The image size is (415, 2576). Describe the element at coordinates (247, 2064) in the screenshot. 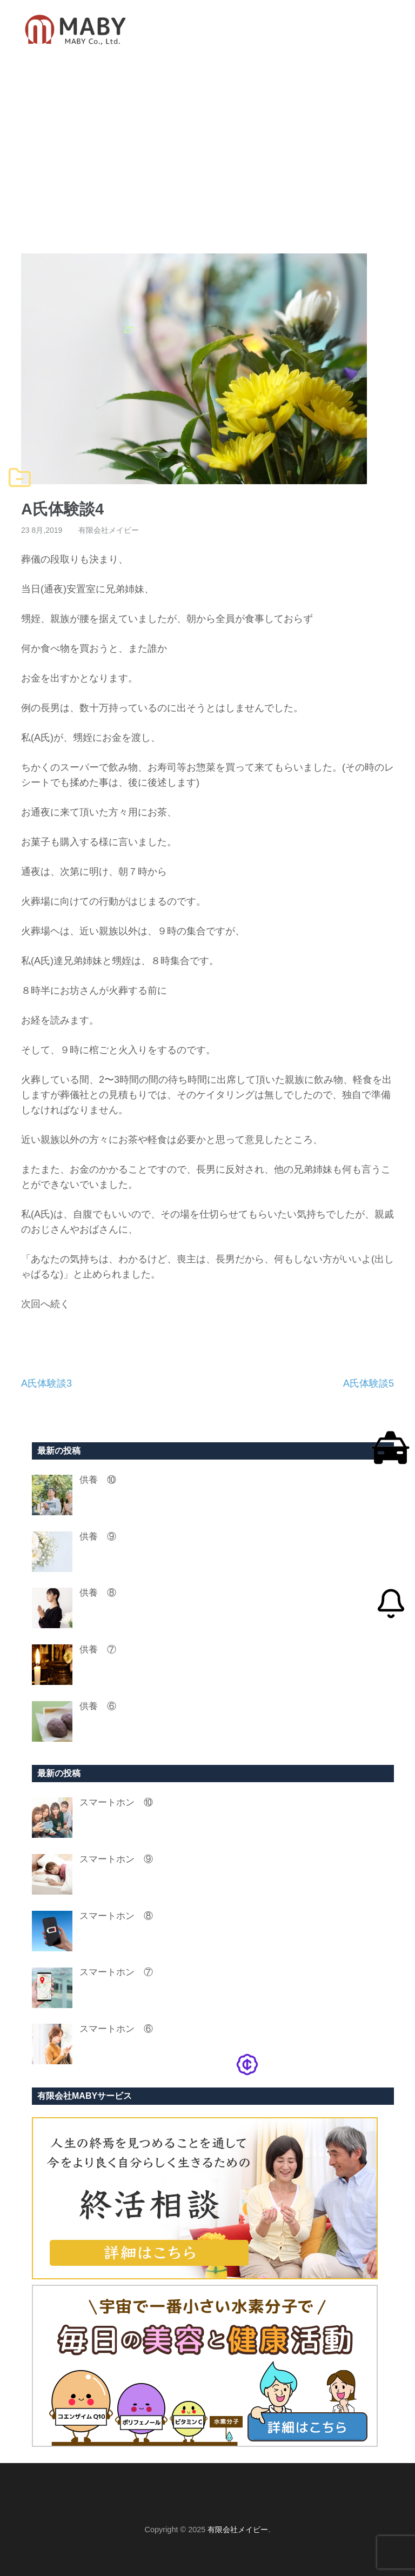

I see `view cent-based pricing or rewards` at that location.